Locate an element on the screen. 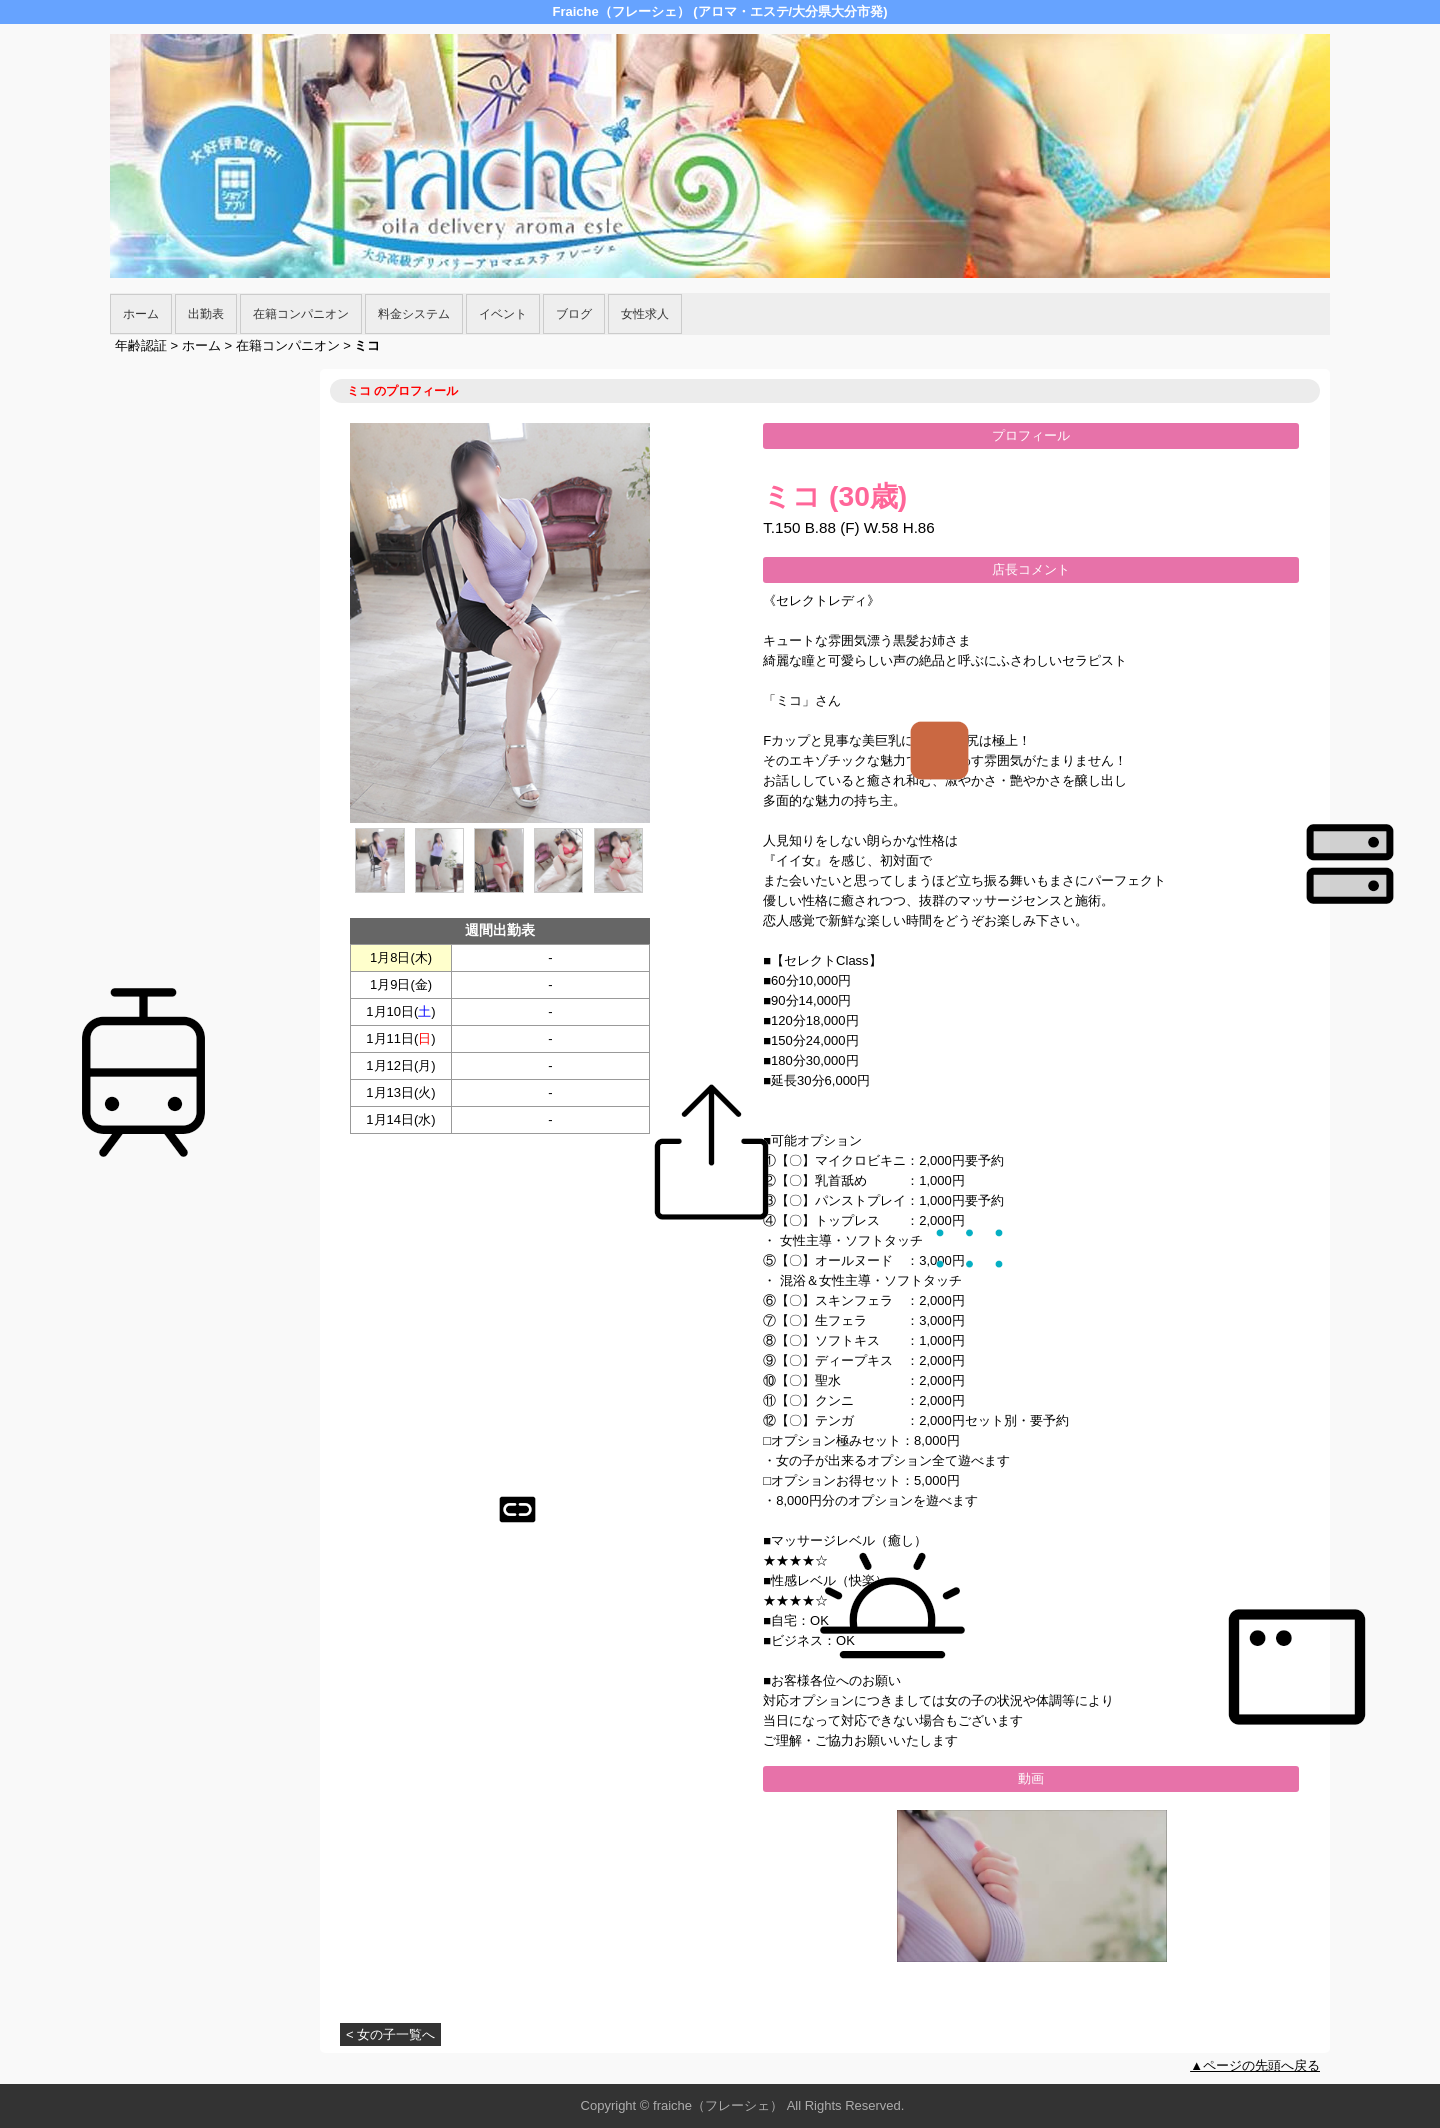  export or share content to another app is located at coordinates (711, 1157).